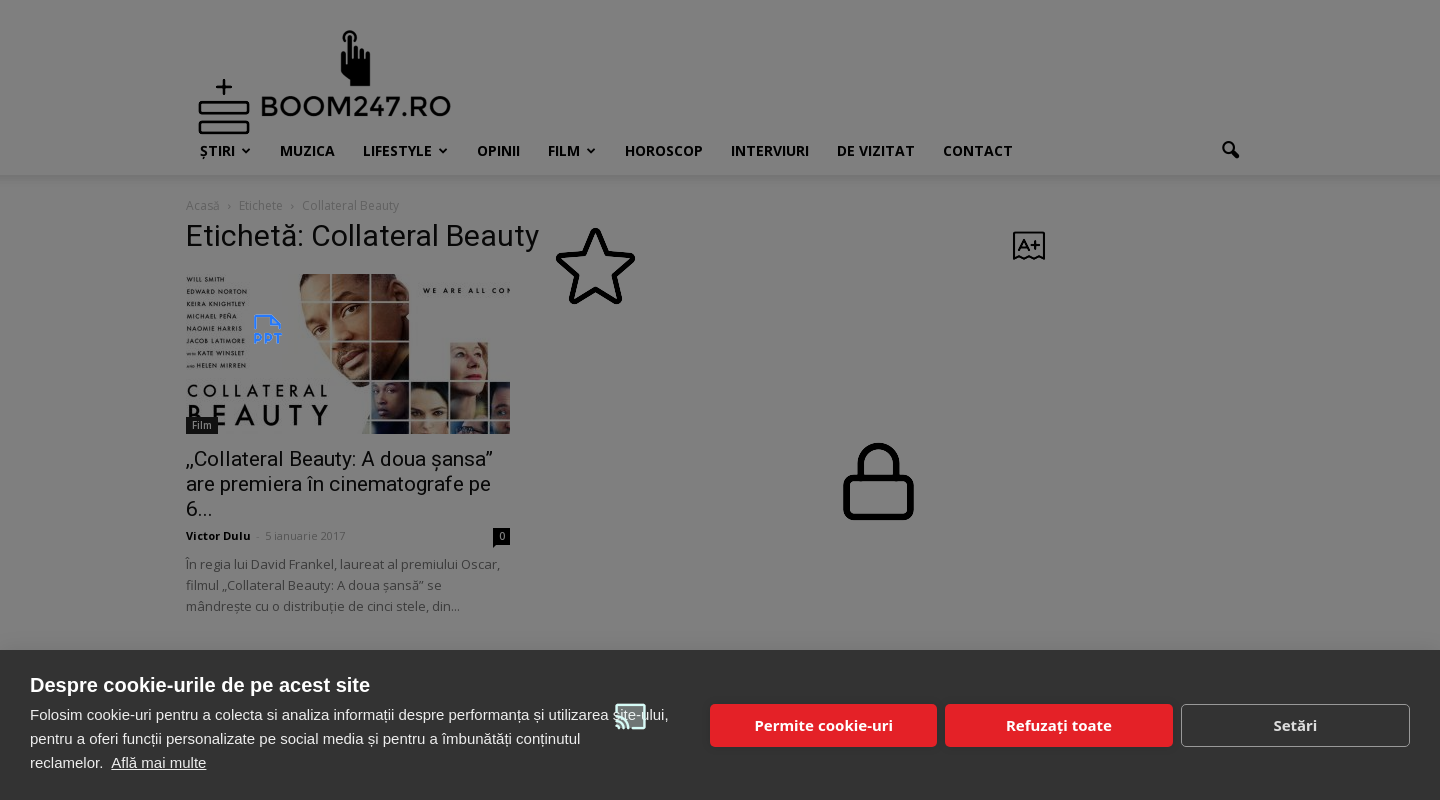  Describe the element at coordinates (878, 481) in the screenshot. I see `indicates a secure or encrypted connection` at that location.